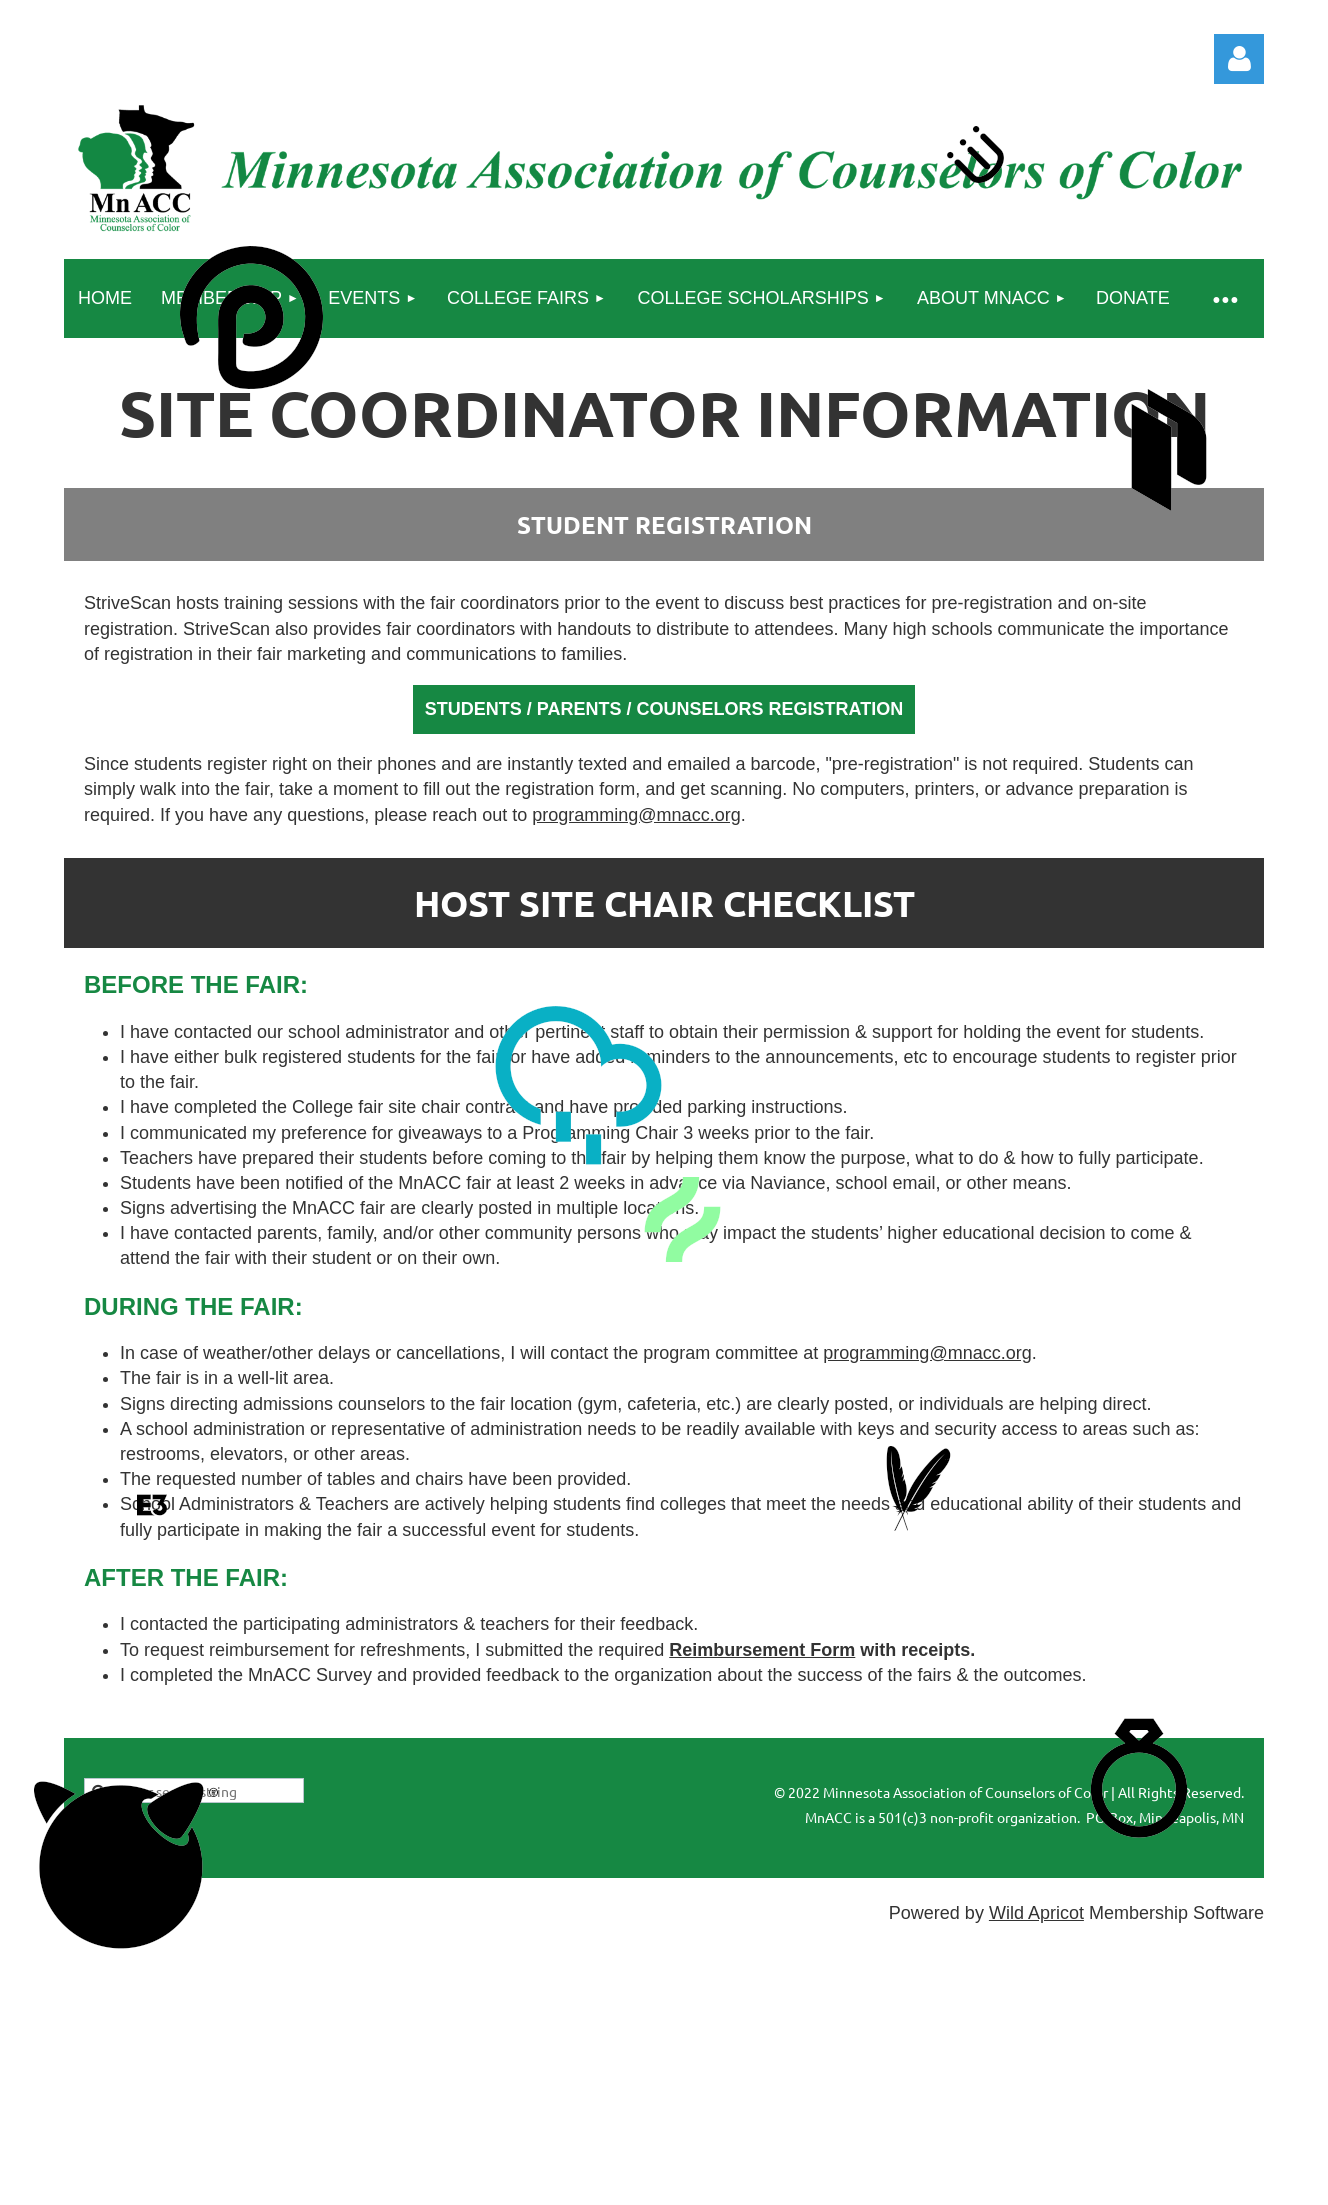 This screenshot has height=2205, width=1328. Describe the element at coordinates (975, 154) in the screenshot. I see `i3 window manager logo` at that location.